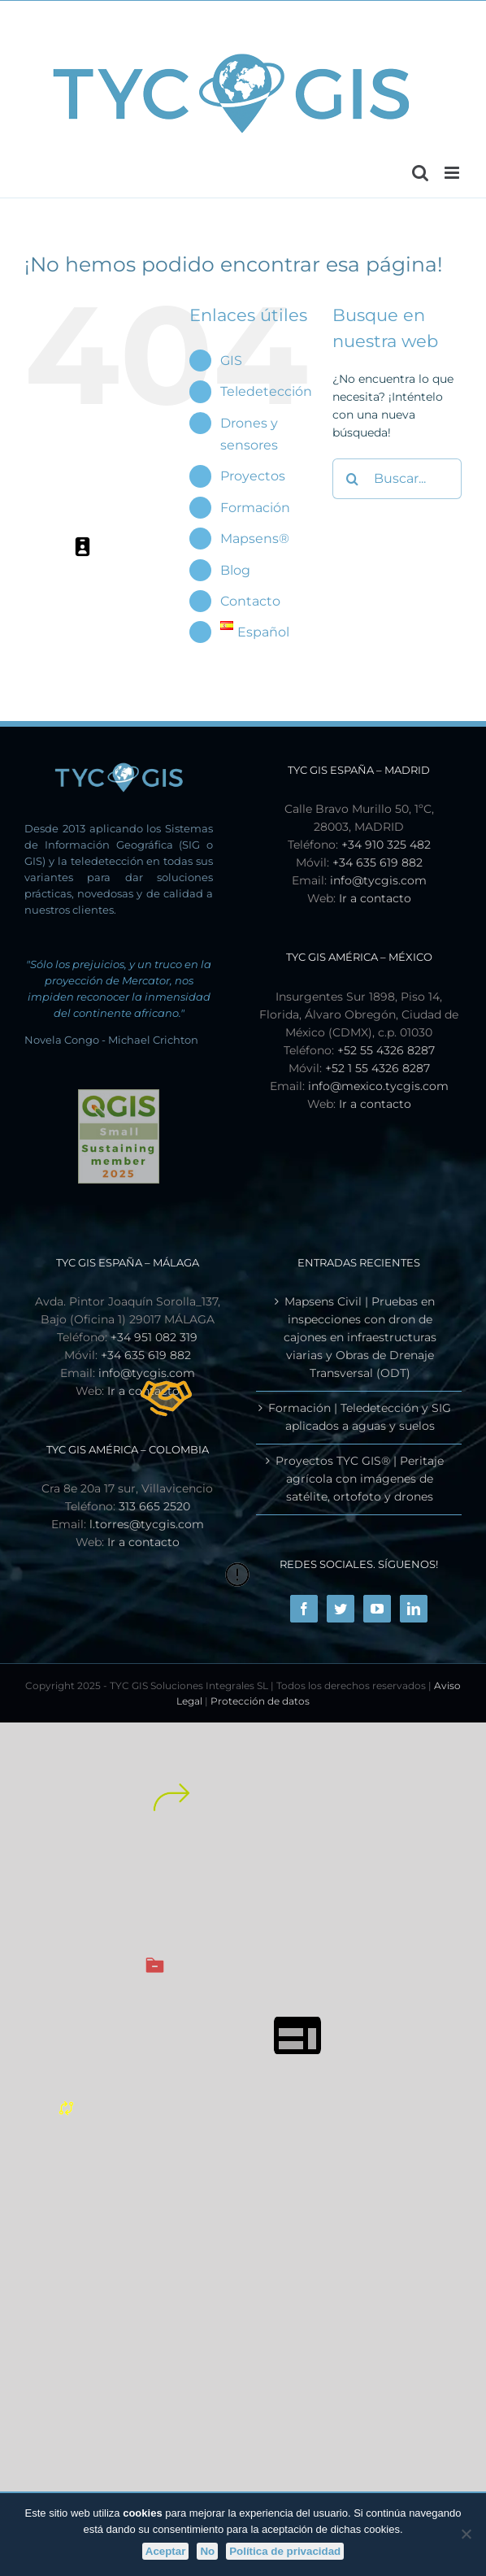 The image size is (486, 2576). What do you see at coordinates (154, 1965) in the screenshot?
I see `remove a file from this folder` at bounding box center [154, 1965].